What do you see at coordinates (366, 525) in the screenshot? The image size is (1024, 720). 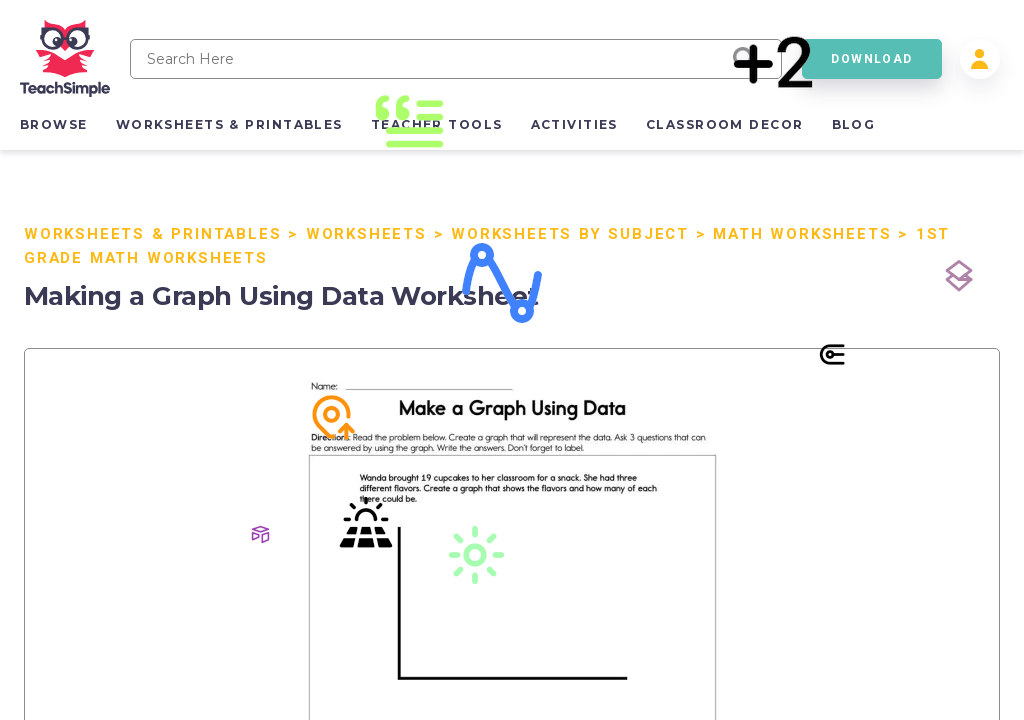 I see `view solar panel status or energy production` at bounding box center [366, 525].